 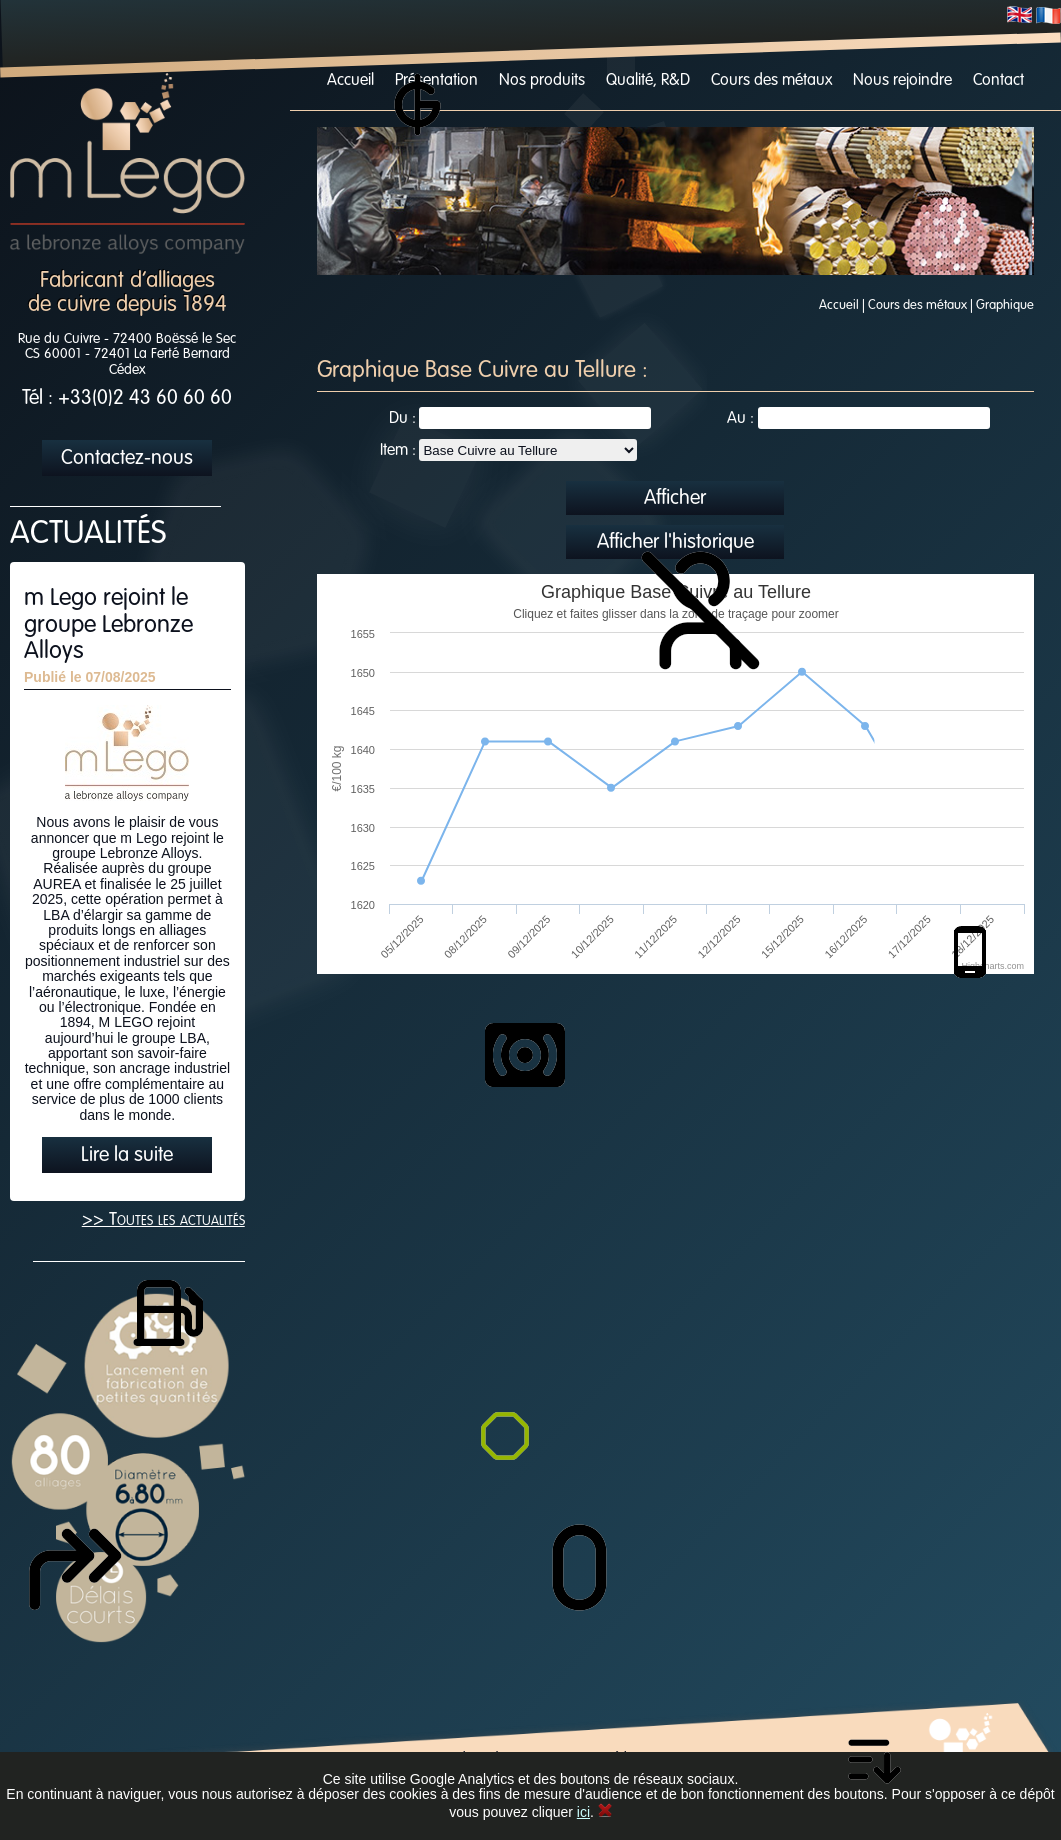 What do you see at coordinates (700, 610) in the screenshot?
I see `user account disabled or deactivated` at bounding box center [700, 610].